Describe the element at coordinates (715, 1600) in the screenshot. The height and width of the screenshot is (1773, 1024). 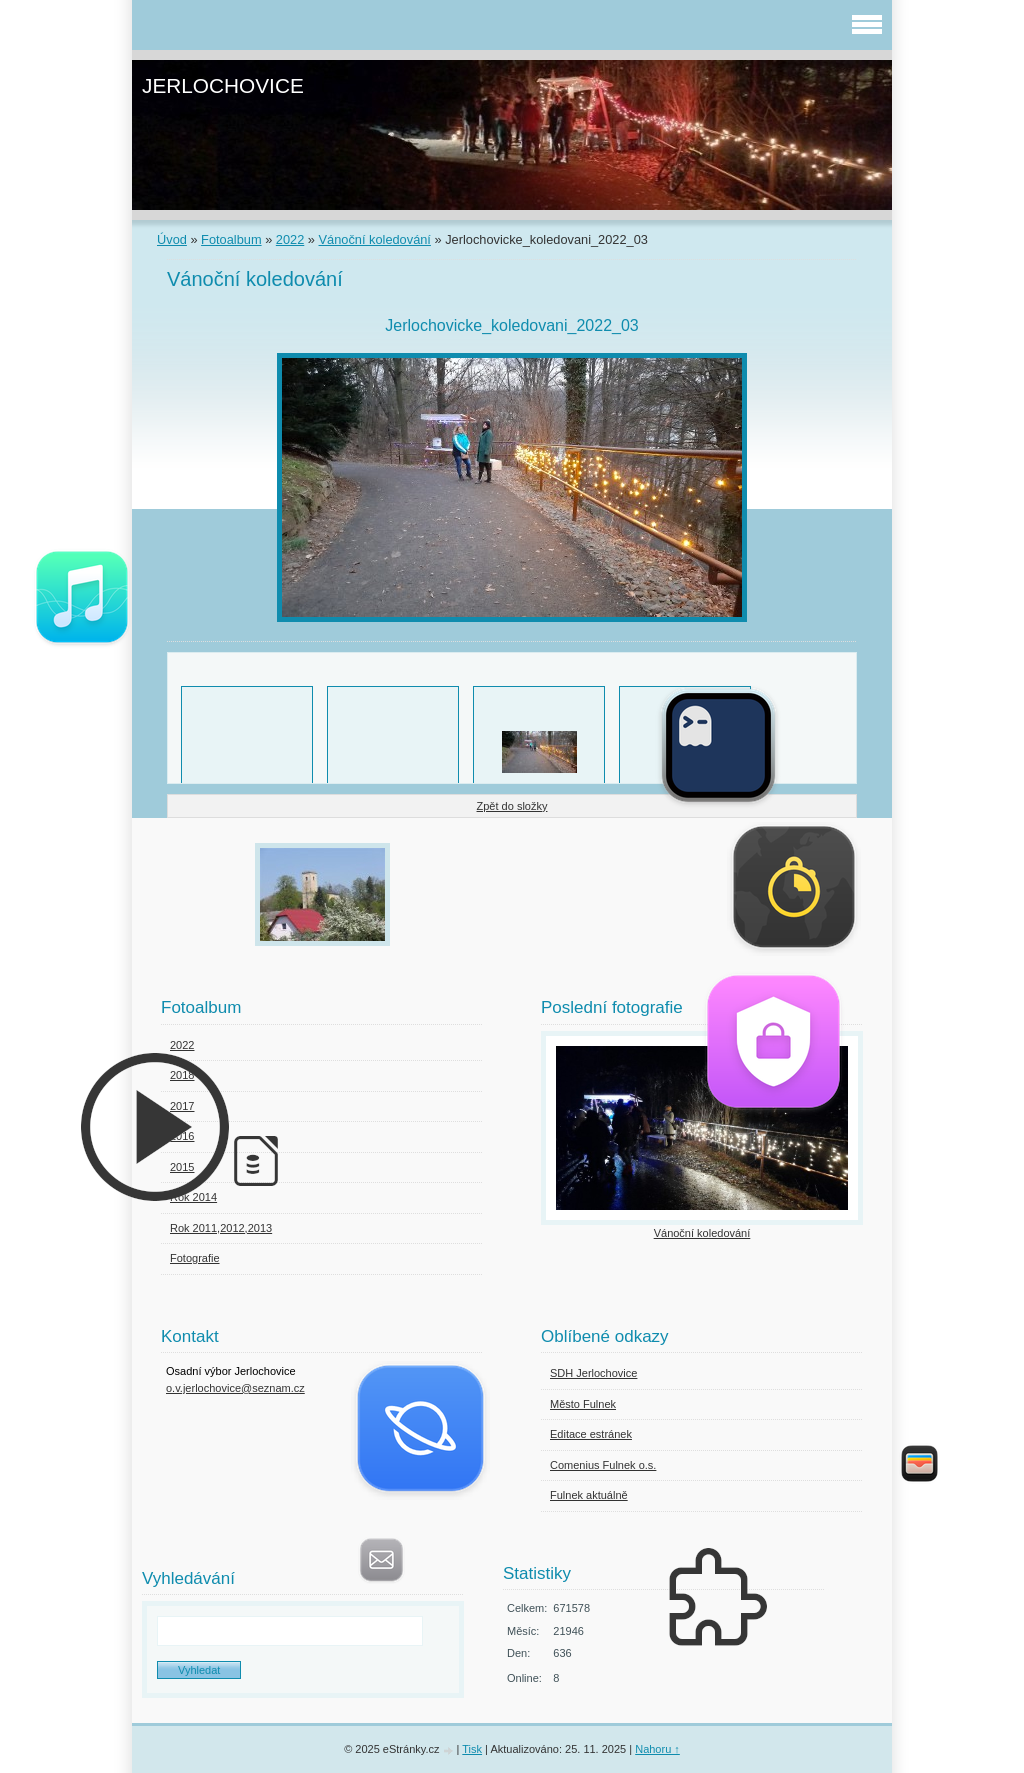
I see `manage browser extensions` at that location.